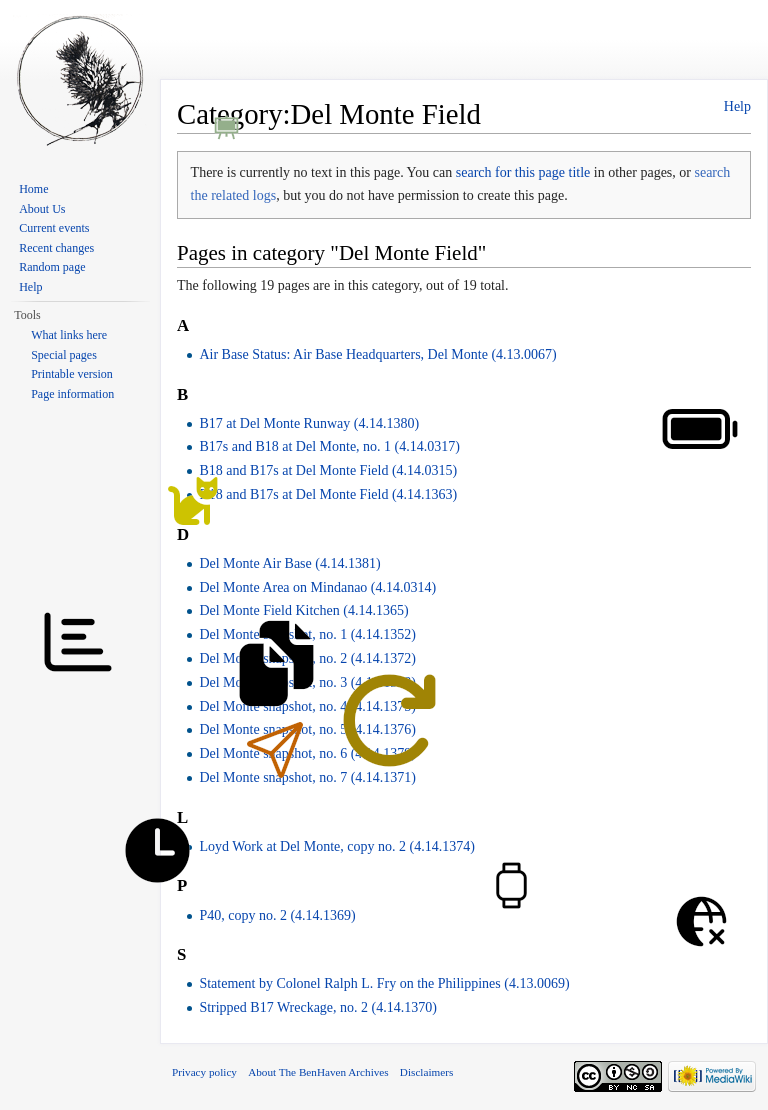 The height and width of the screenshot is (1110, 768). What do you see at coordinates (511, 885) in the screenshot?
I see `access smartwatch settings or connectivity` at bounding box center [511, 885].